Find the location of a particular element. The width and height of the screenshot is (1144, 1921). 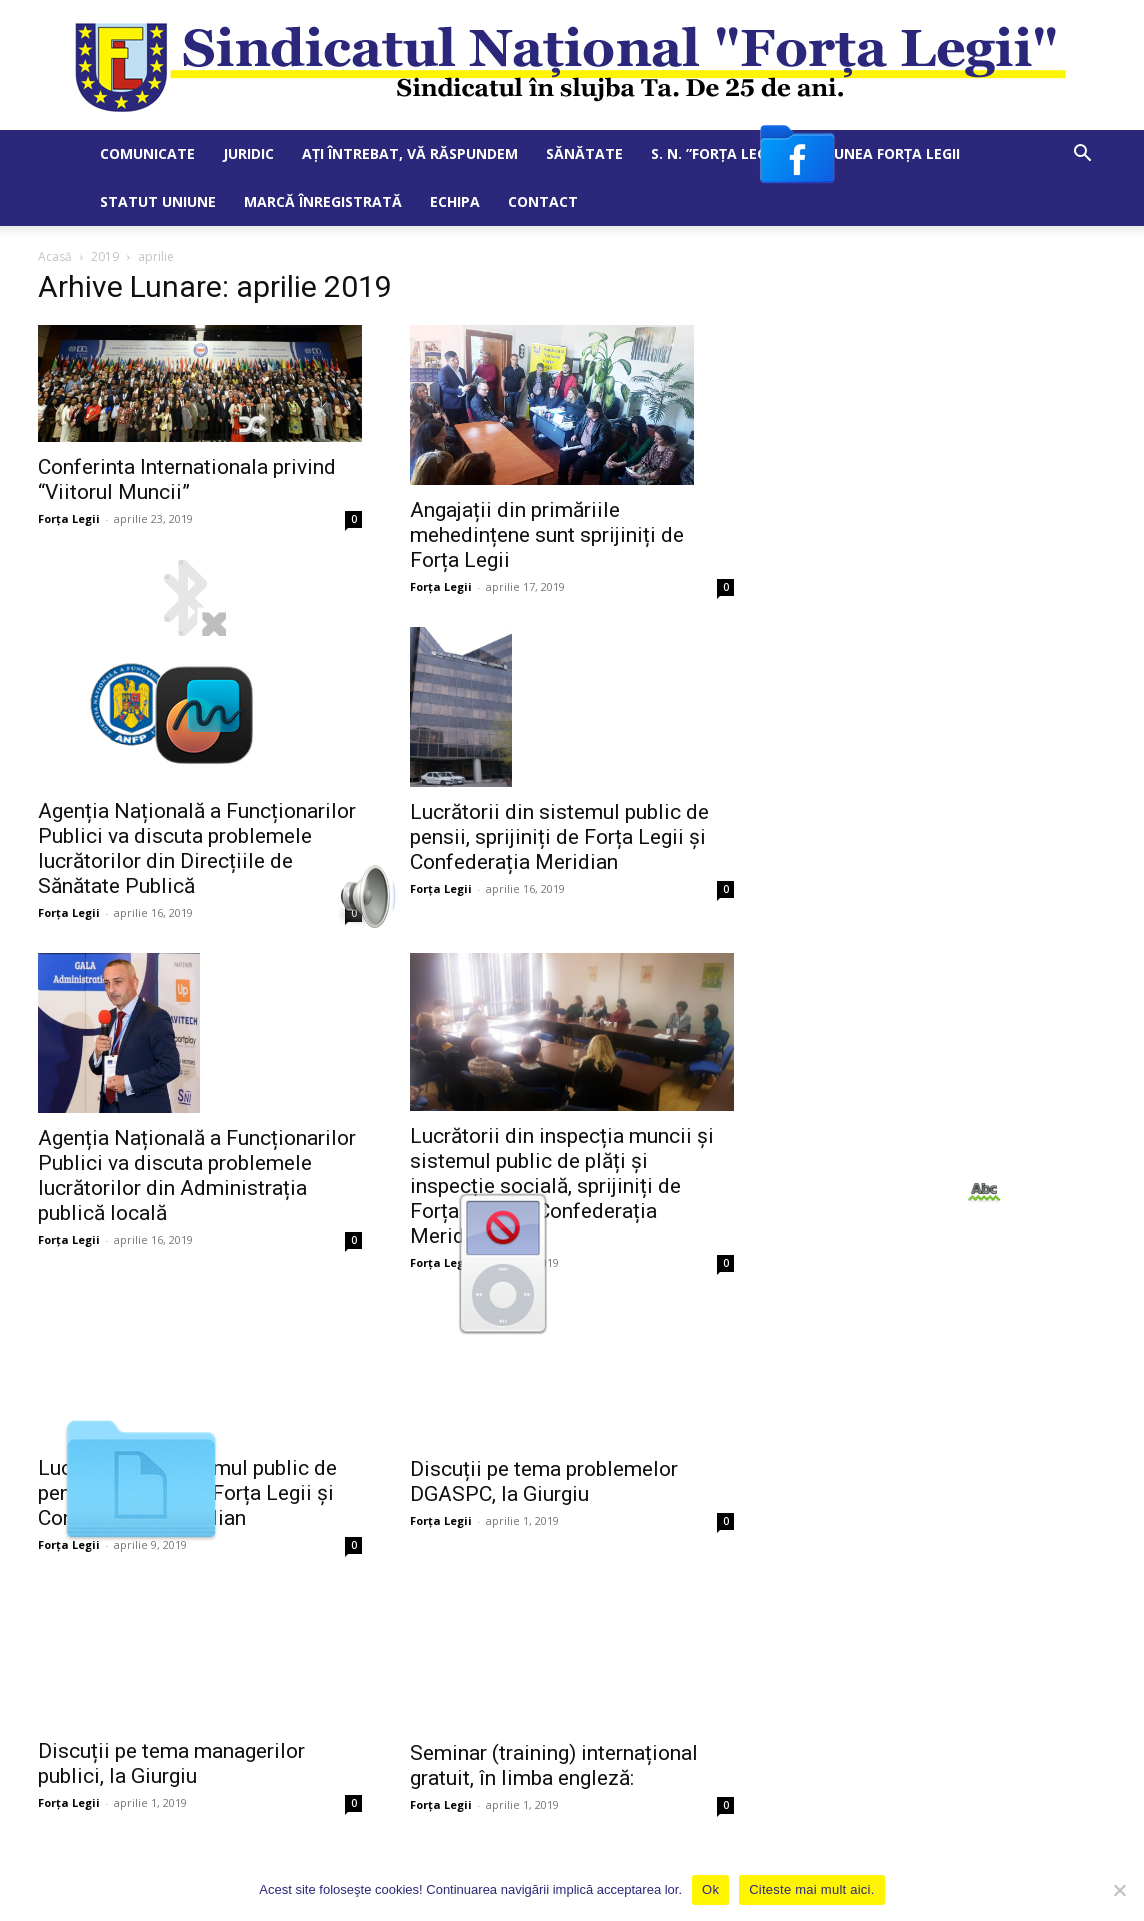

iPod device is unavailable or cannot be connected is located at coordinates (503, 1264).